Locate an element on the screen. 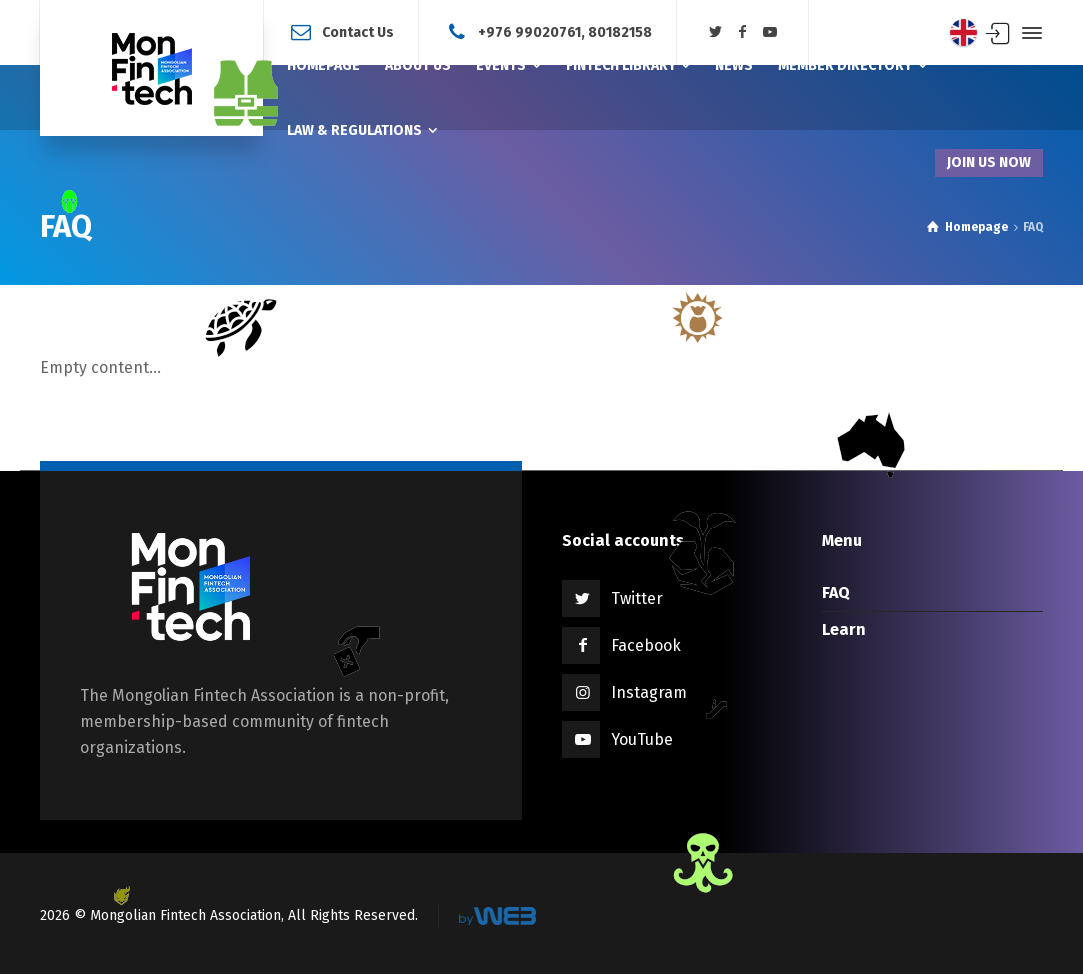 The height and width of the screenshot is (974, 1083). spirit or soul character in a game interface is located at coordinates (121, 895).